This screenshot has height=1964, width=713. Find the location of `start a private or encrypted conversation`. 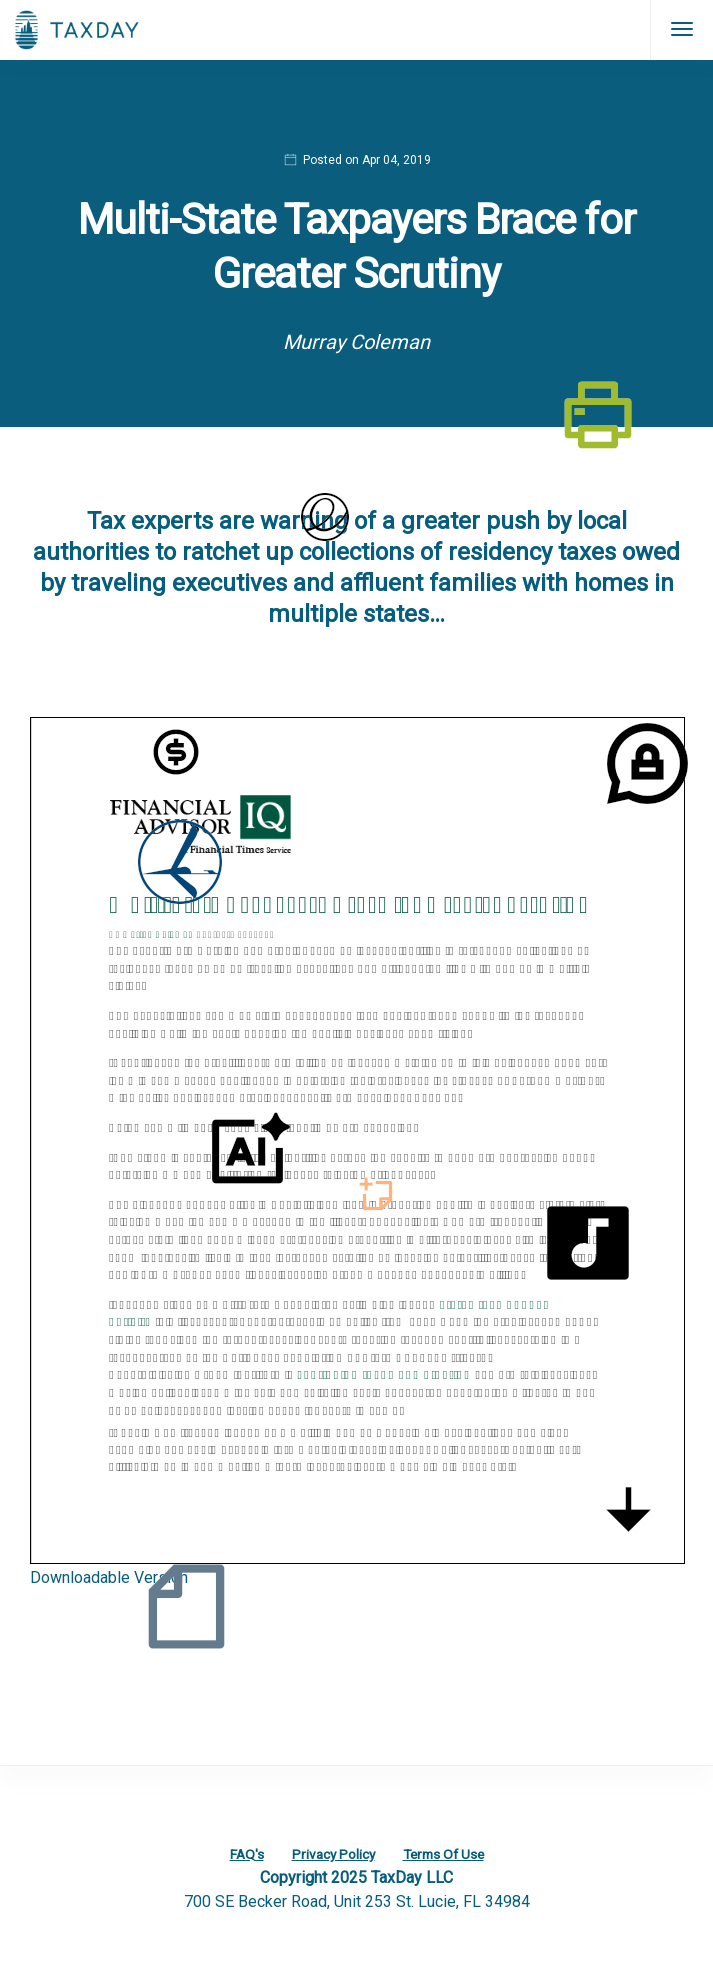

start a private or encrypted conversation is located at coordinates (647, 763).